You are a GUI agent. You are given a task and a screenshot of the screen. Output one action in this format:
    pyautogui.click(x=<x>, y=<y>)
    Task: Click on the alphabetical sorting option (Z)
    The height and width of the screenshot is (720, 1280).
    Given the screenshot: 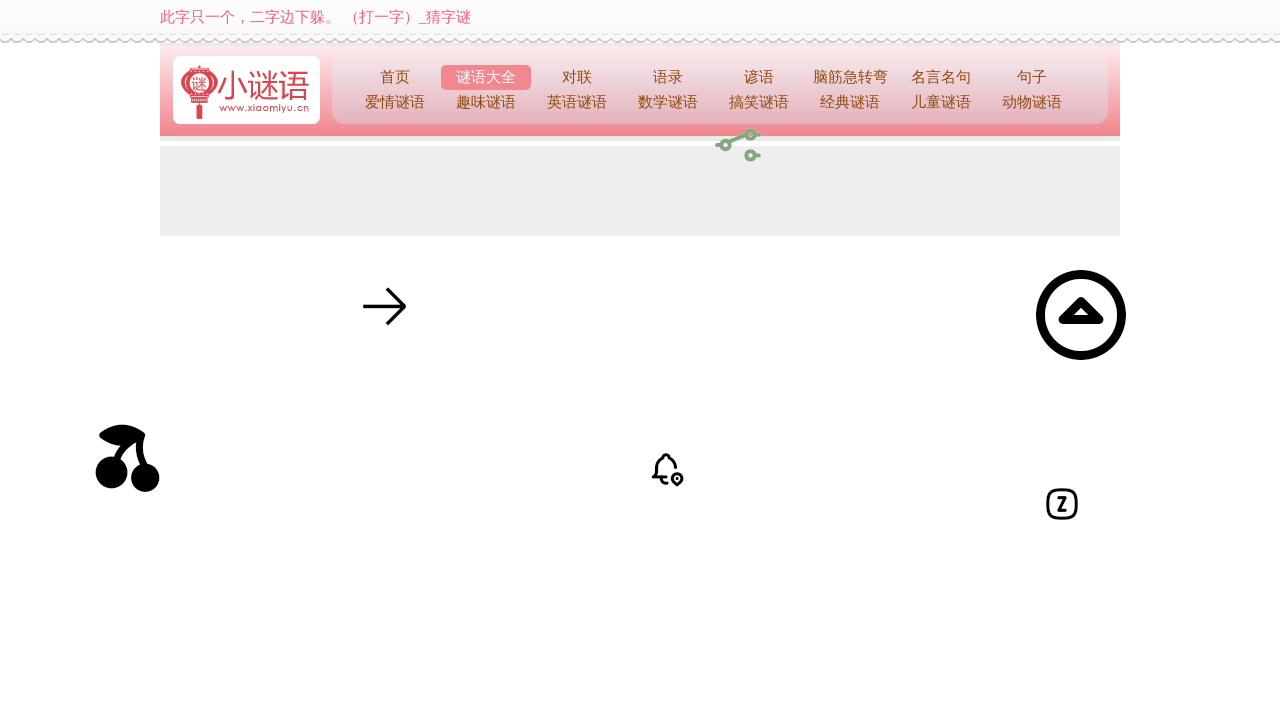 What is the action you would take?
    pyautogui.click(x=1062, y=504)
    